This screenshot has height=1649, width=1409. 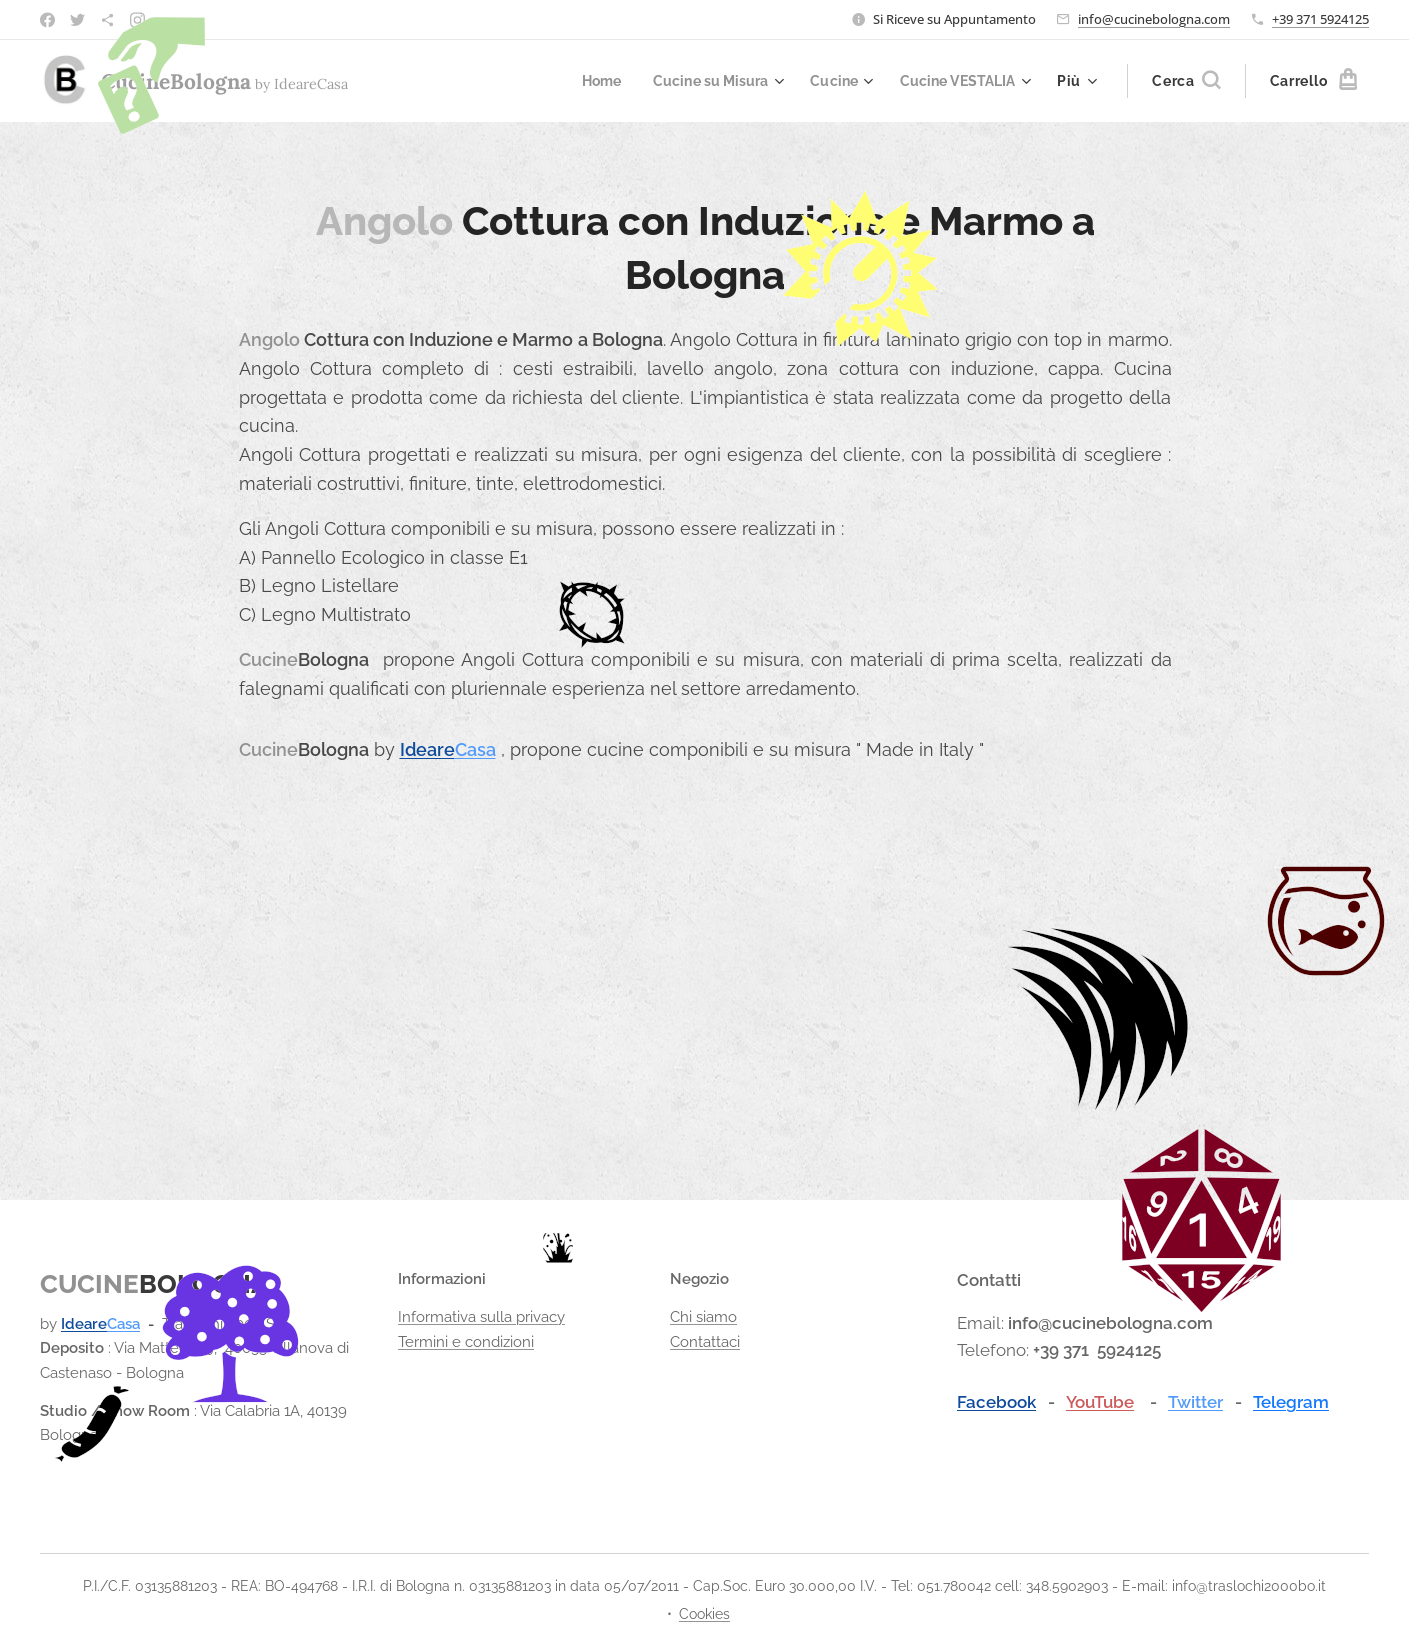 What do you see at coordinates (558, 1248) in the screenshot?
I see `indicates volcanic activity or eruption event` at bounding box center [558, 1248].